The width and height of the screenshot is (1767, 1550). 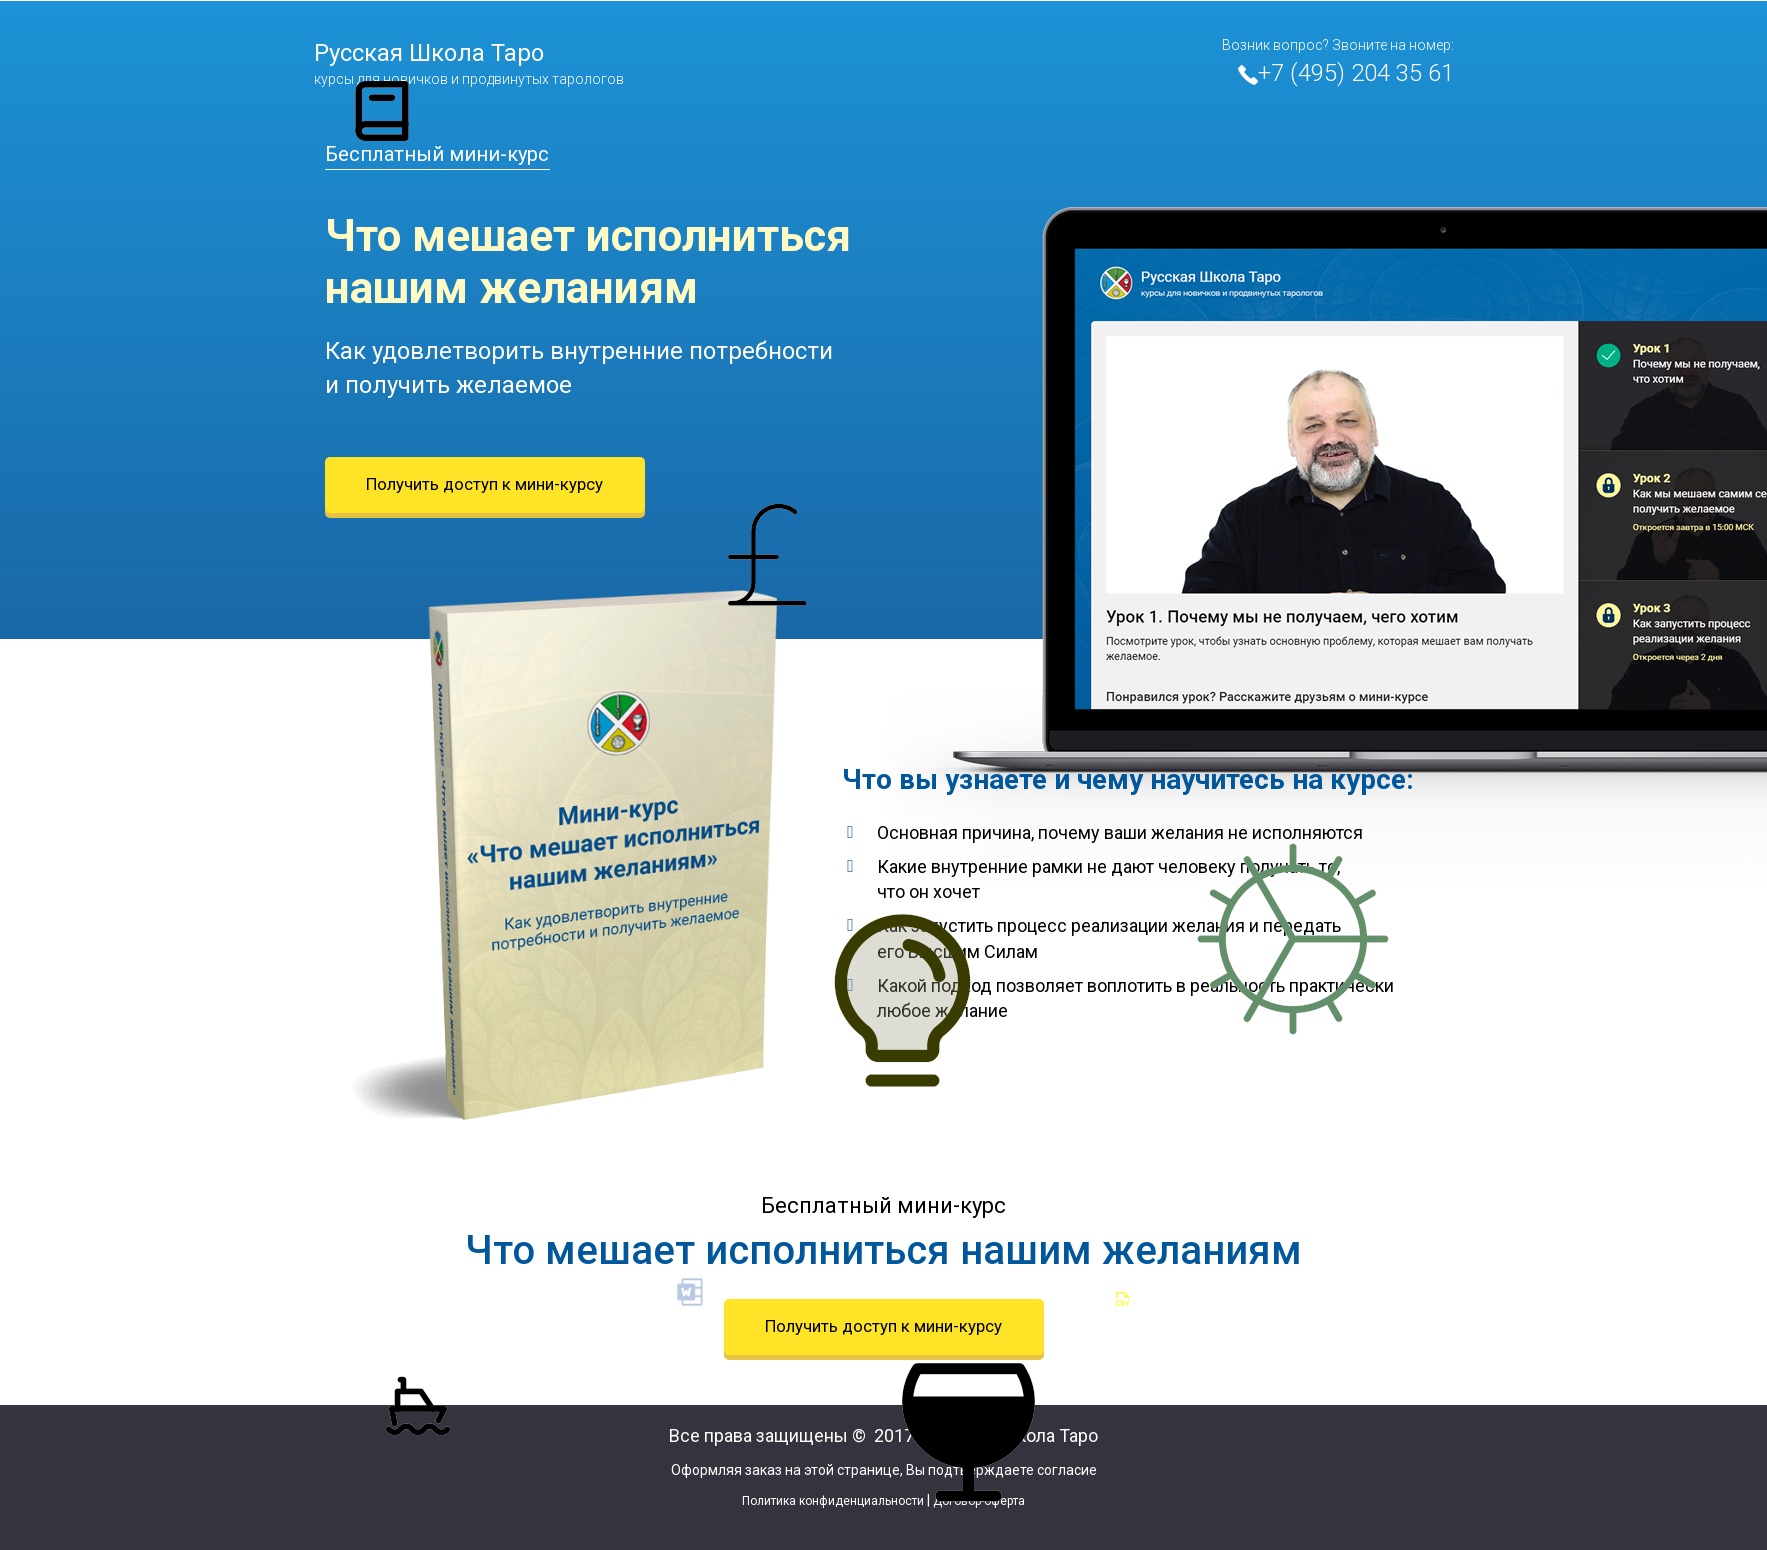 What do you see at coordinates (772, 557) in the screenshot?
I see `view prices in british pounds` at bounding box center [772, 557].